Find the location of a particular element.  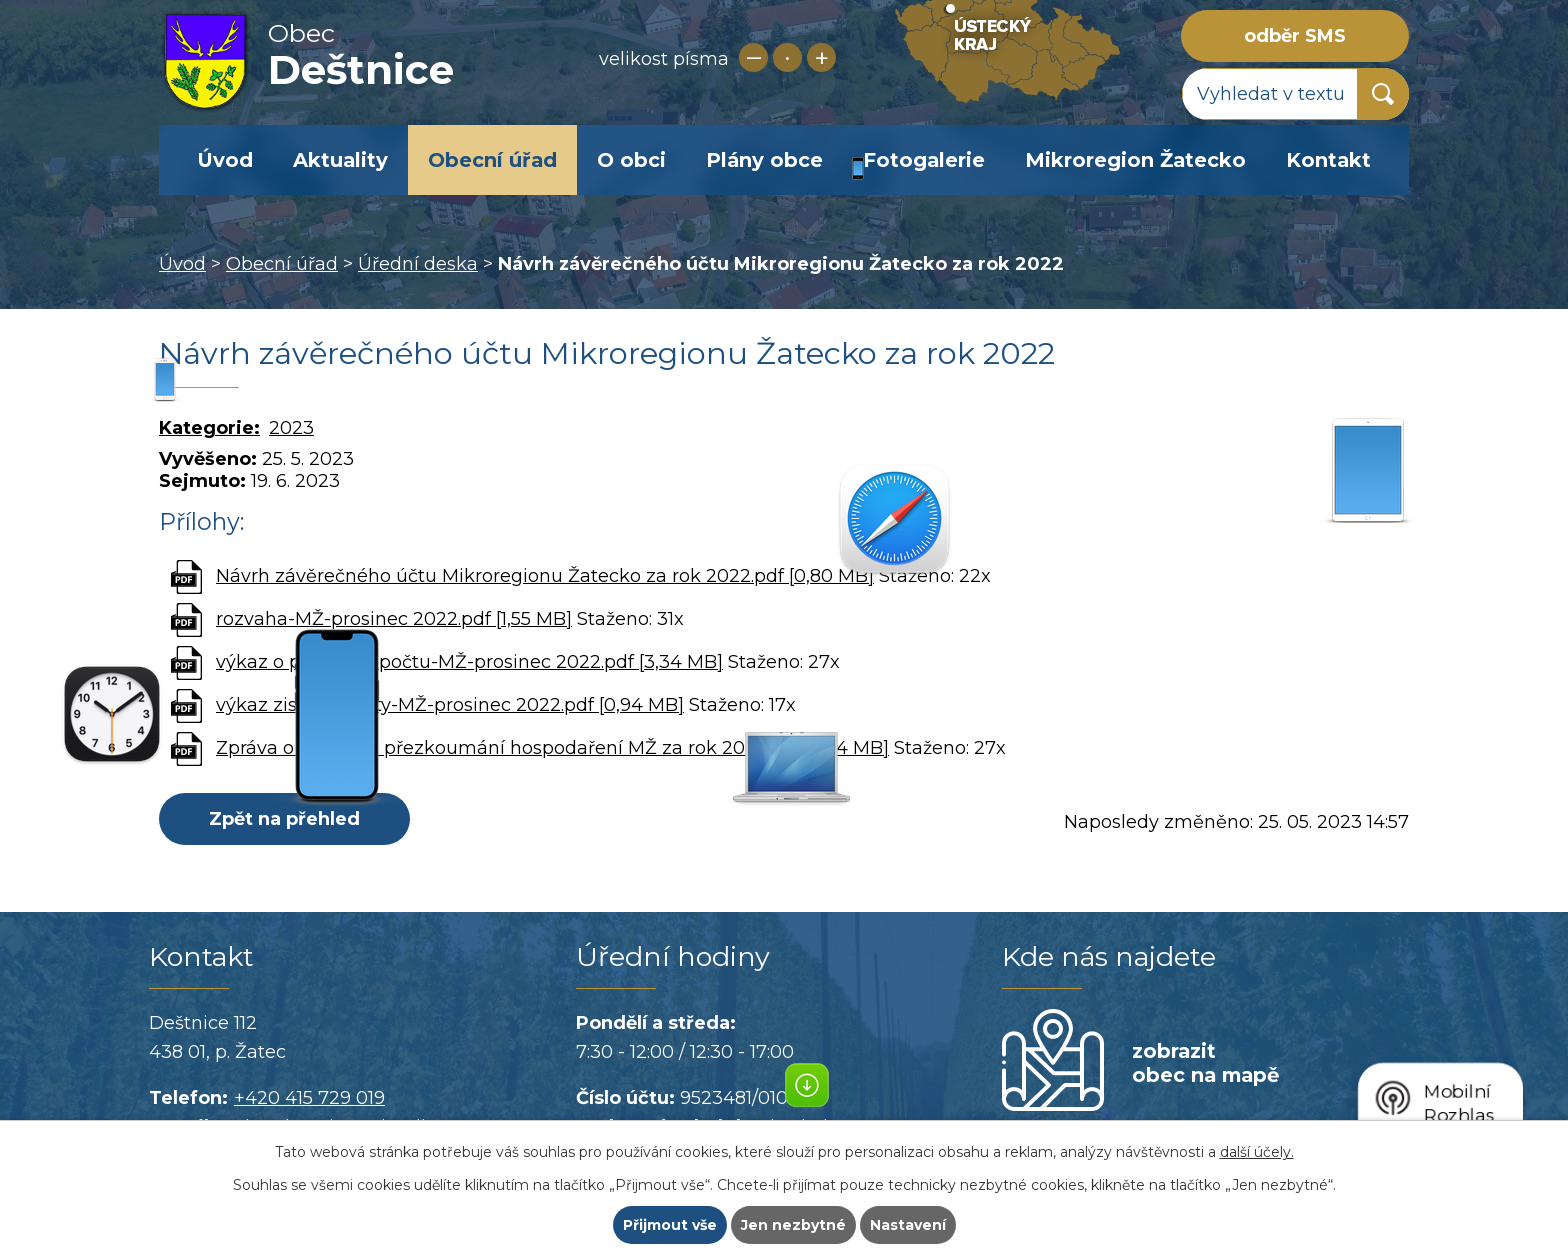

represents a macbook pro device in system settings is located at coordinates (791, 763).